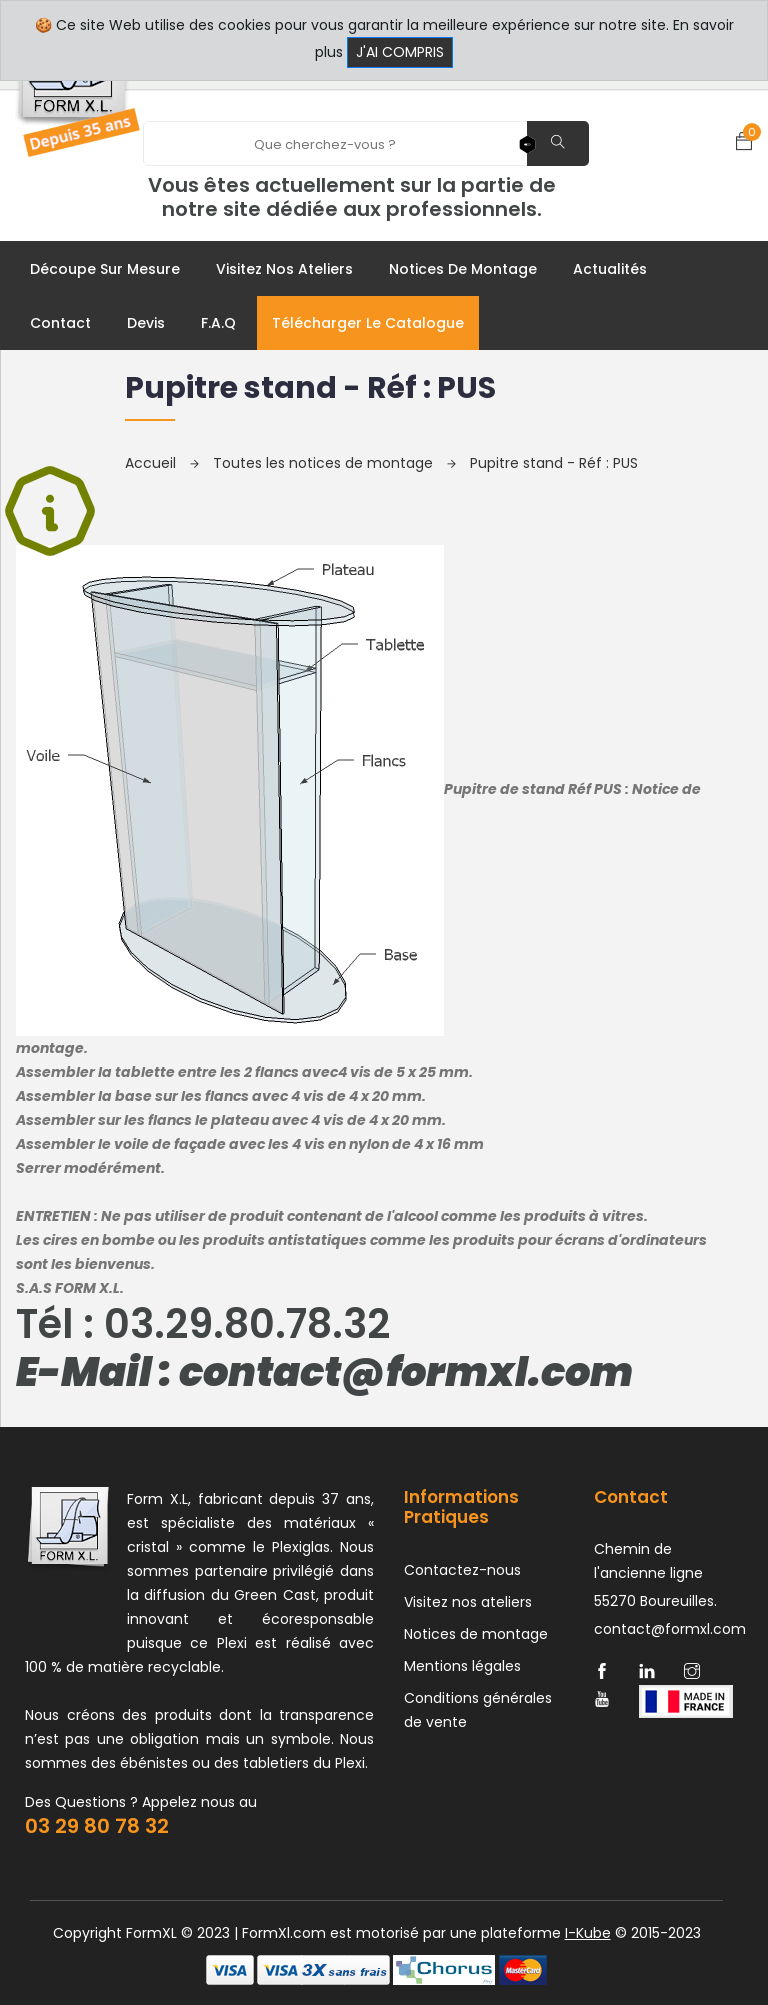  I want to click on view more information or details, so click(50, 511).